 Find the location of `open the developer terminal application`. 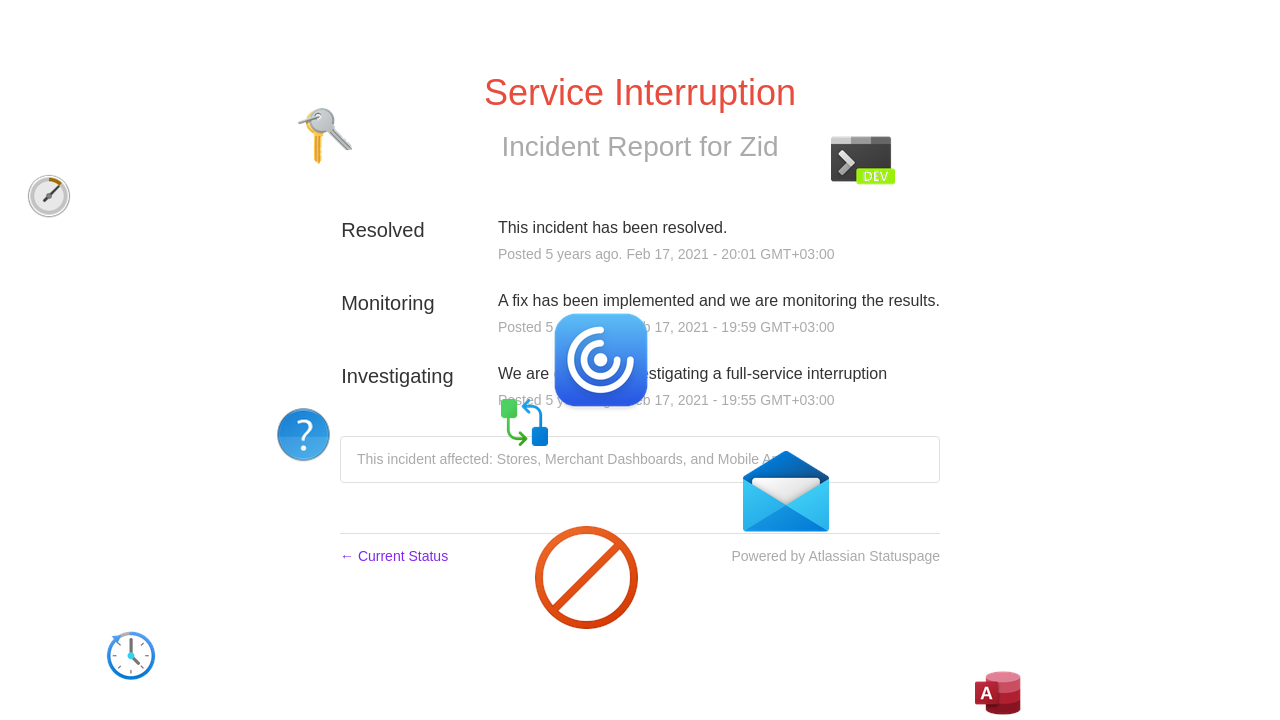

open the developer terminal application is located at coordinates (863, 159).